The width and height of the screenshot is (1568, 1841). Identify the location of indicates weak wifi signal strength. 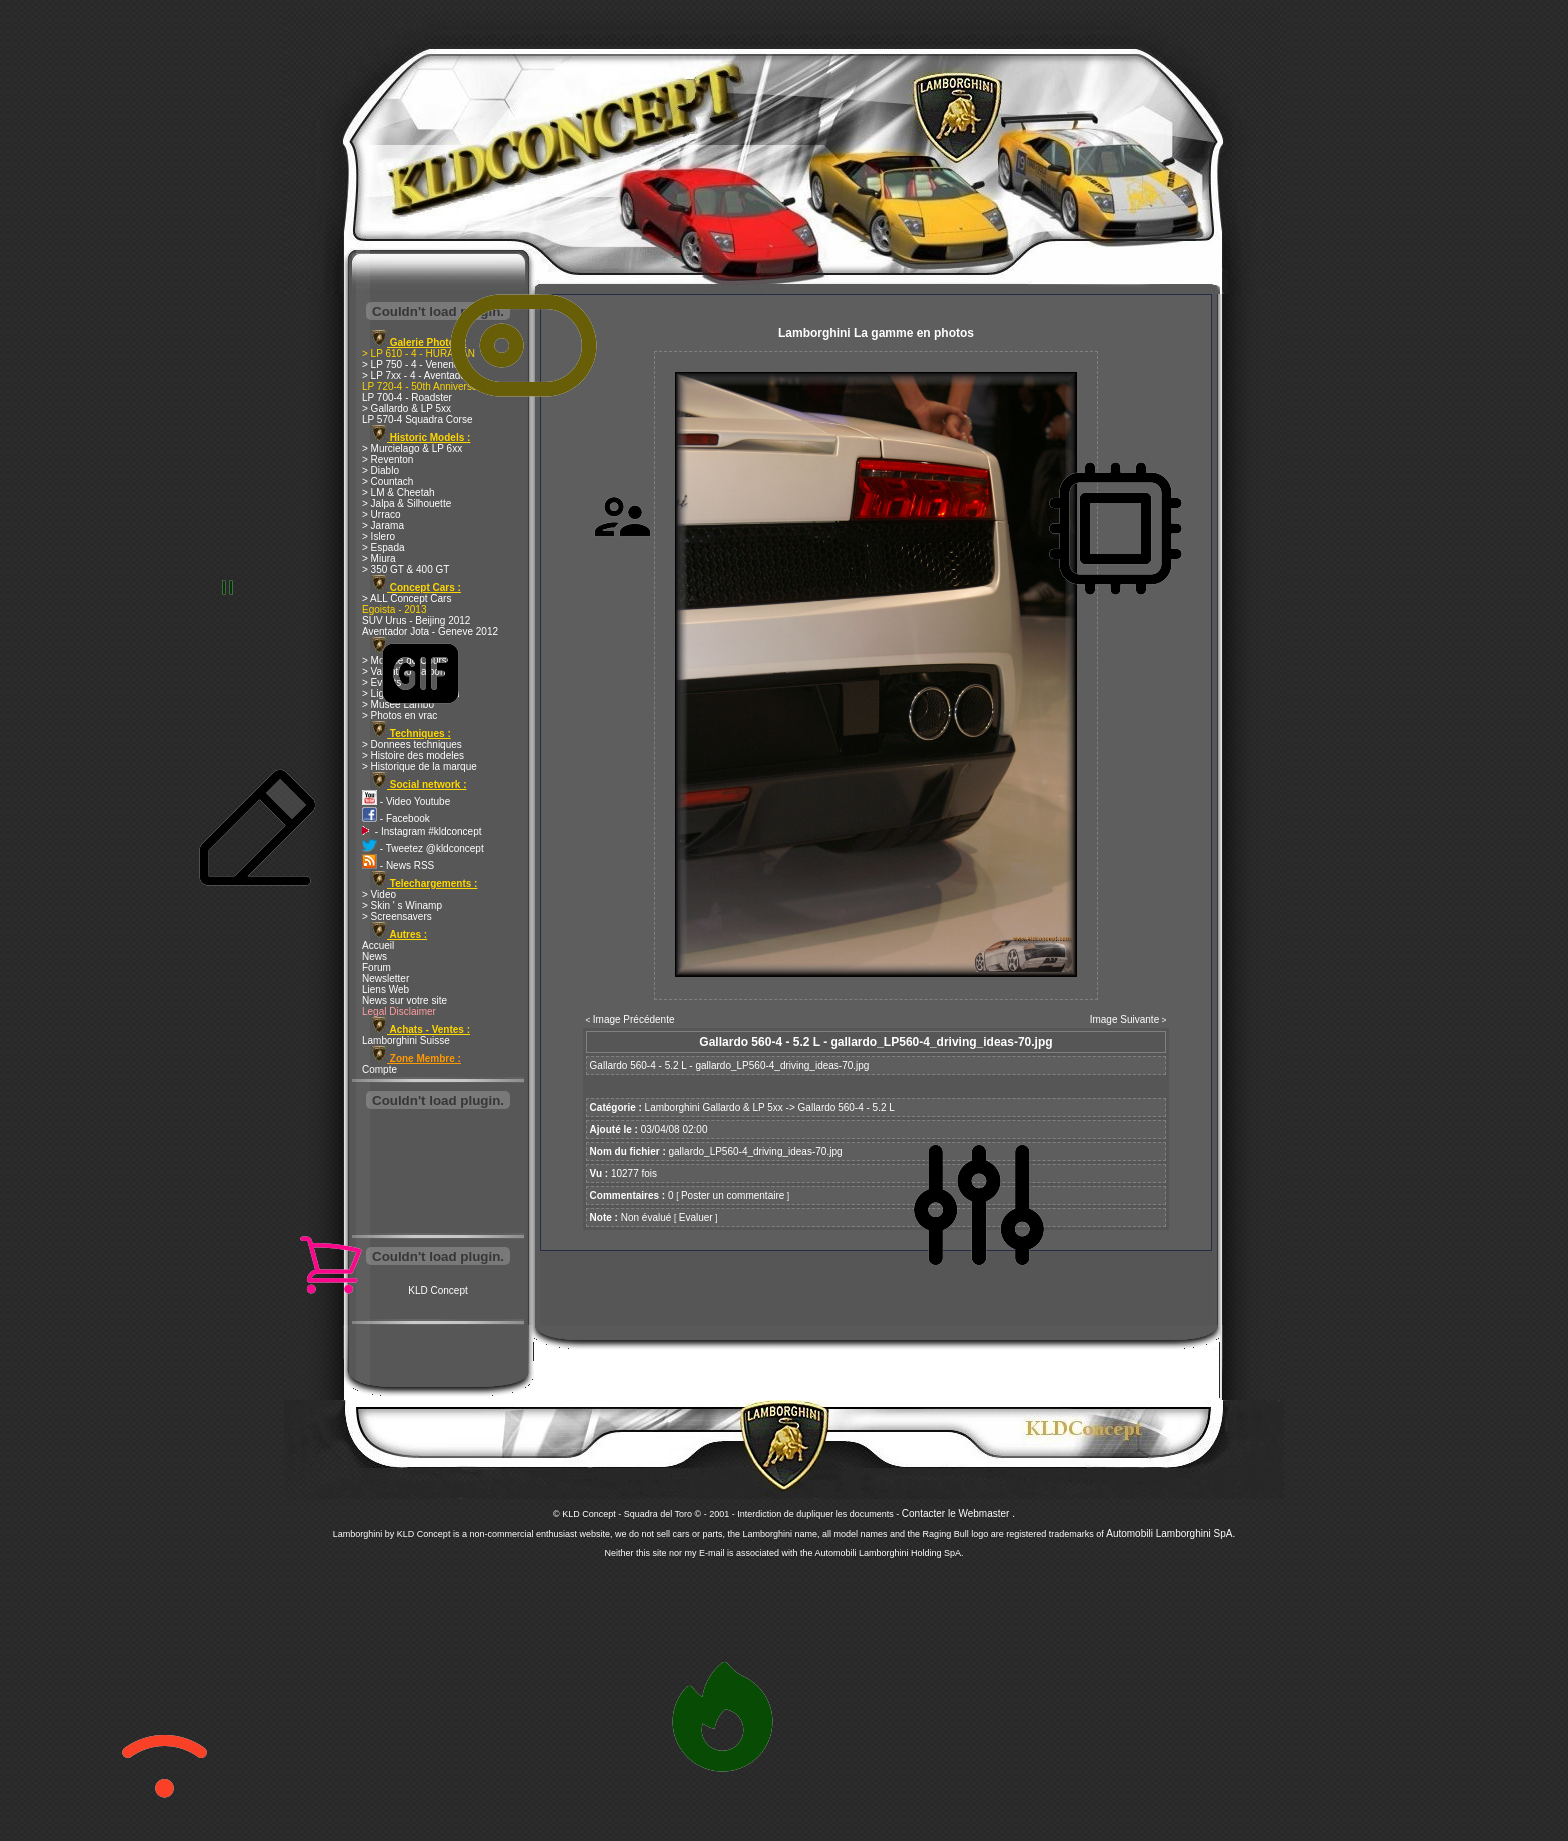
(164, 1718).